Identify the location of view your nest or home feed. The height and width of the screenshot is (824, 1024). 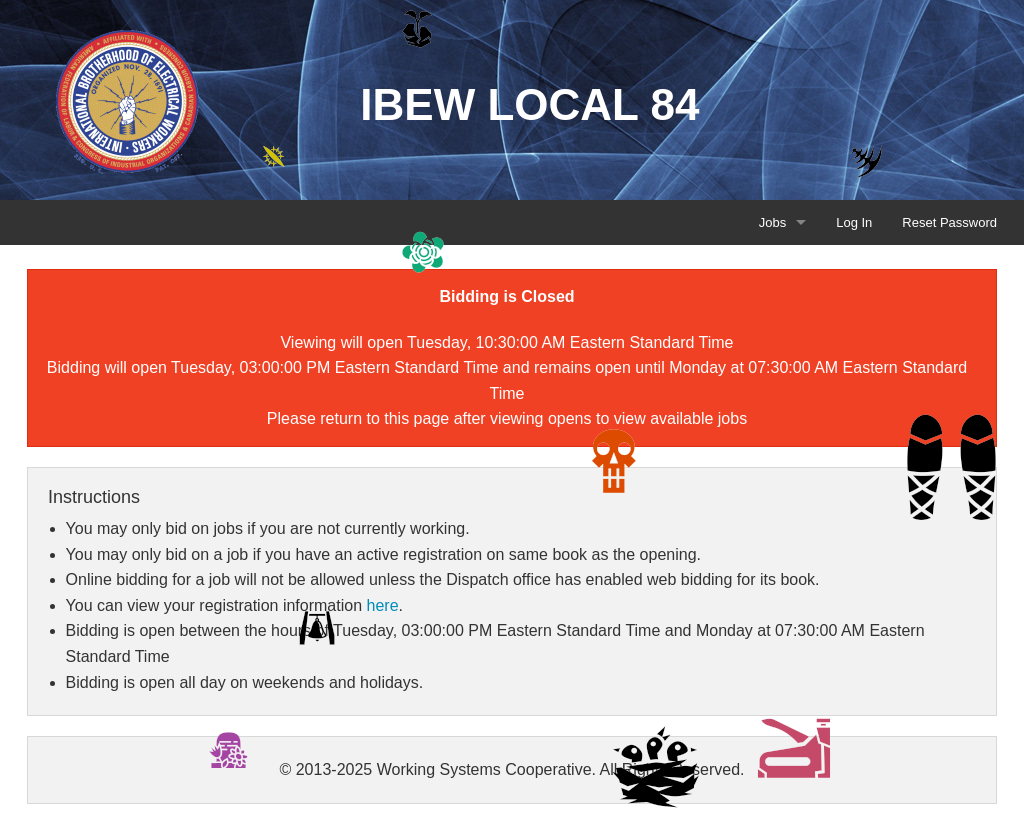
(654, 765).